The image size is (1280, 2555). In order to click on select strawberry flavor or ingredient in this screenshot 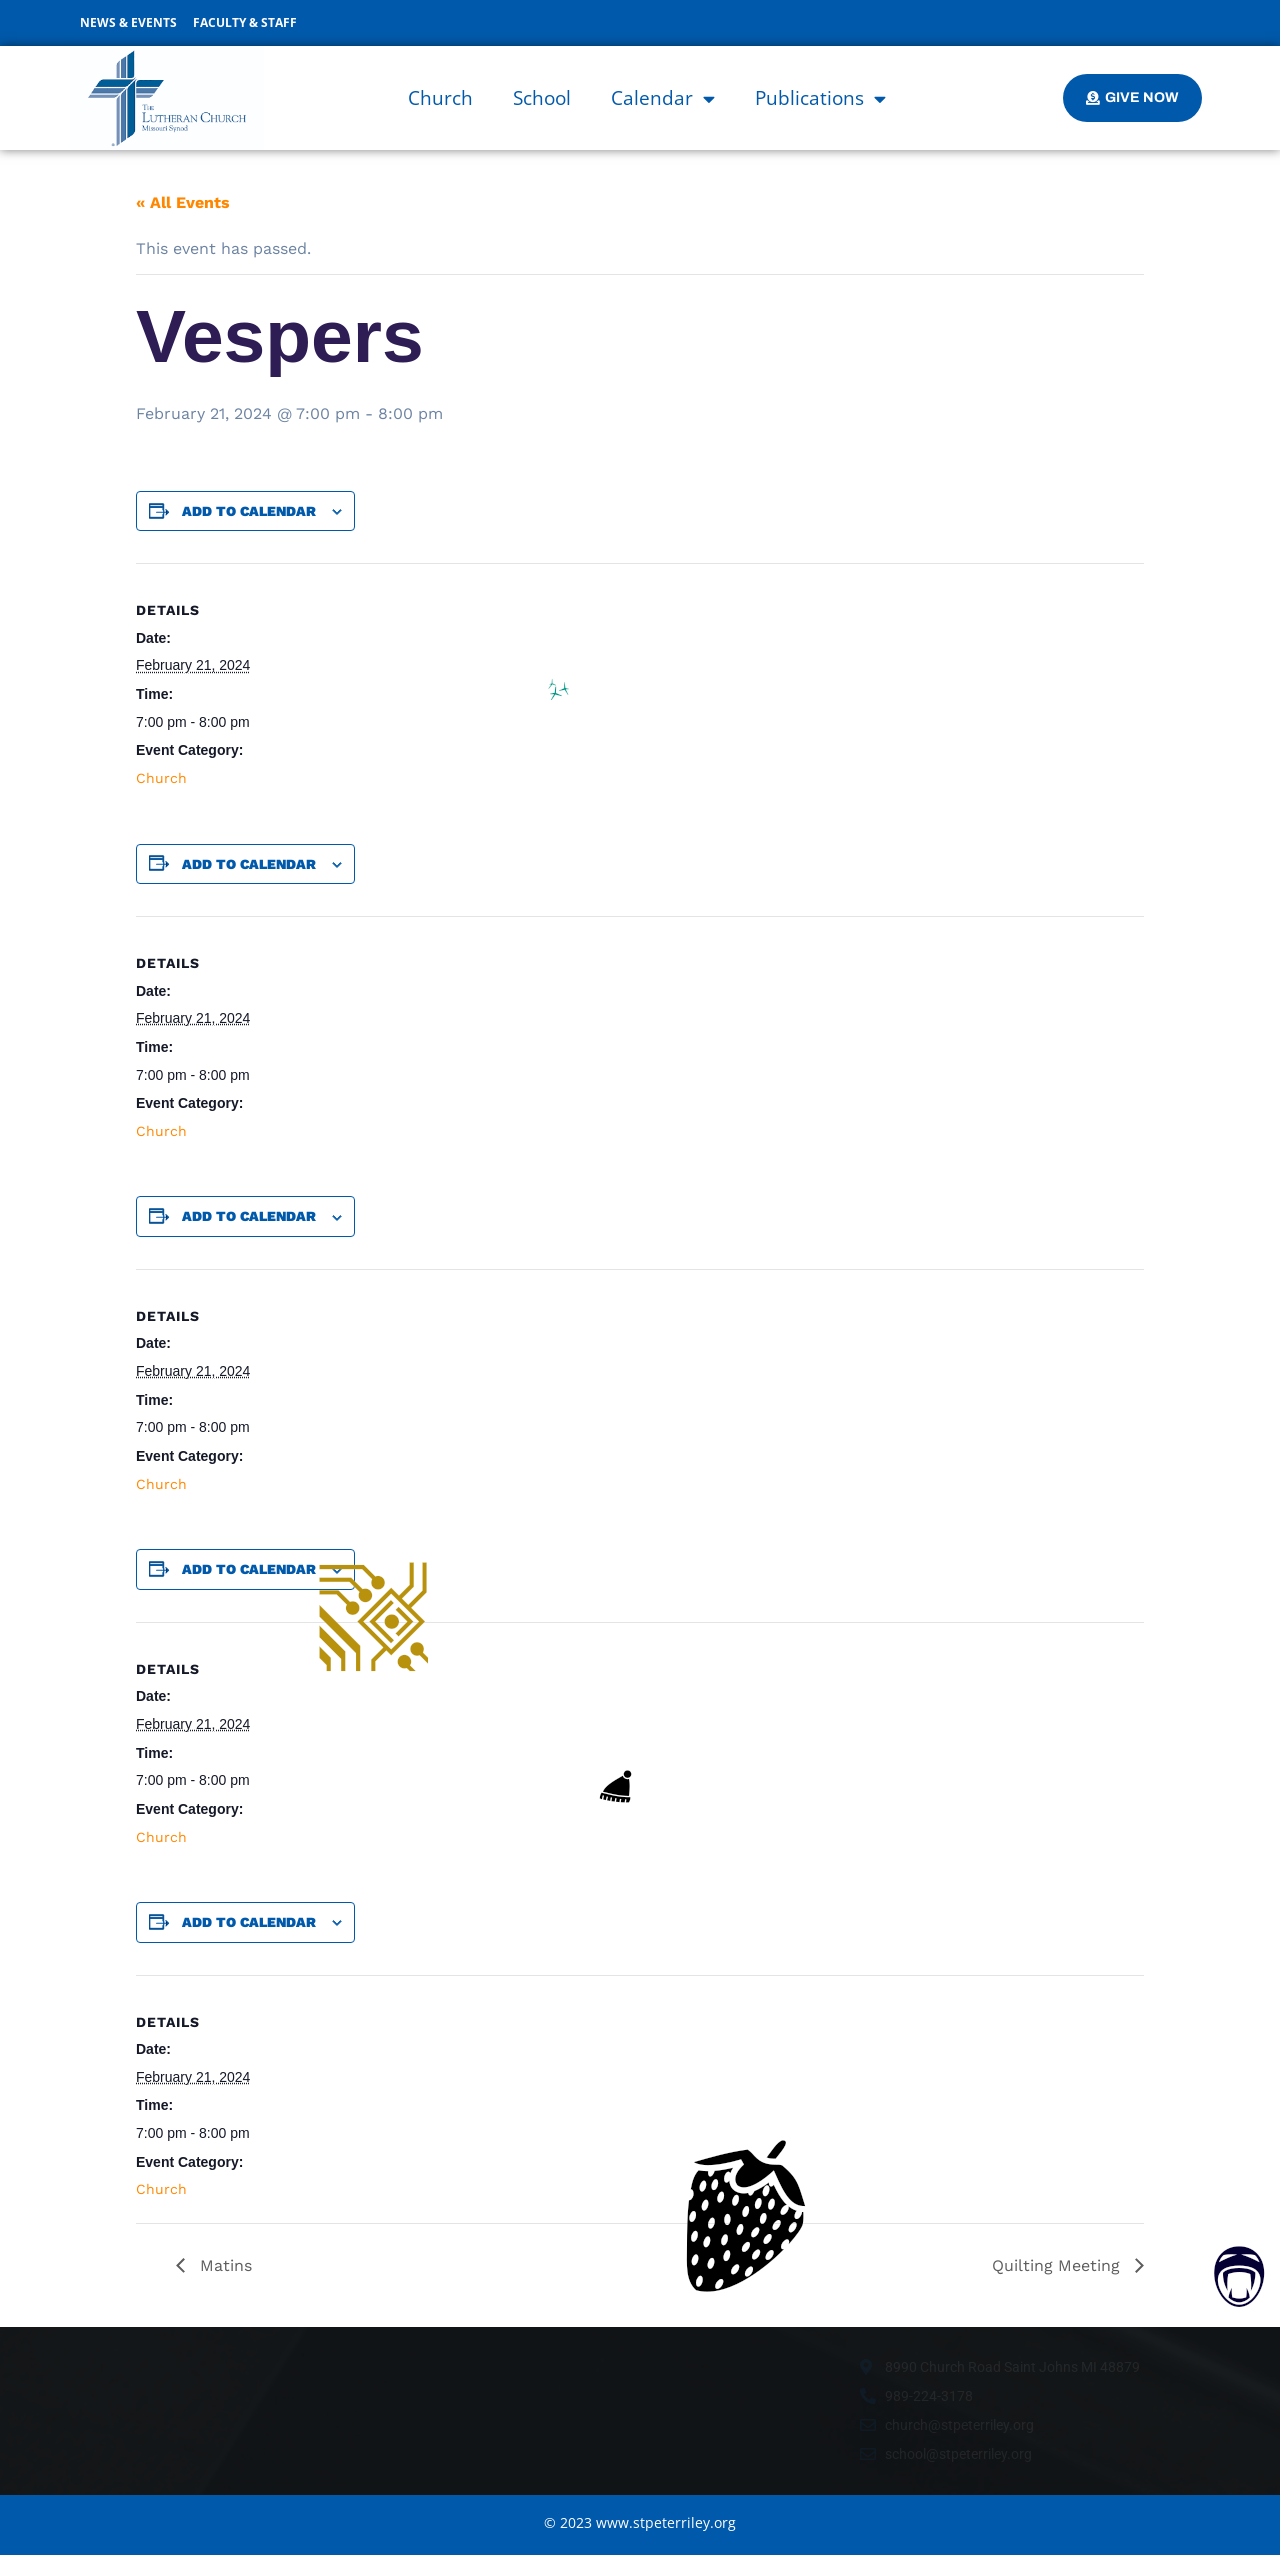, I will do `click(746, 2216)`.